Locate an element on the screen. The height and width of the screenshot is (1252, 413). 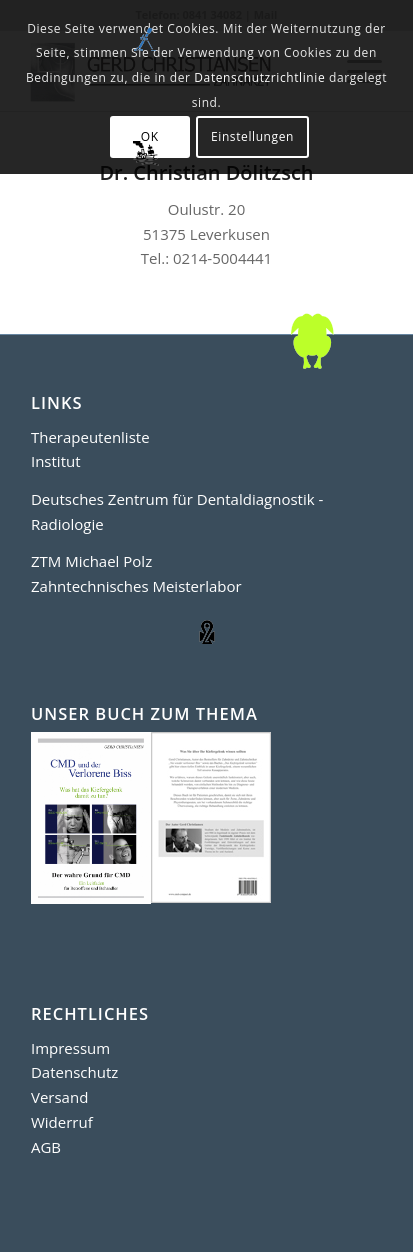
select roast chicken as a food item is located at coordinates (313, 341).